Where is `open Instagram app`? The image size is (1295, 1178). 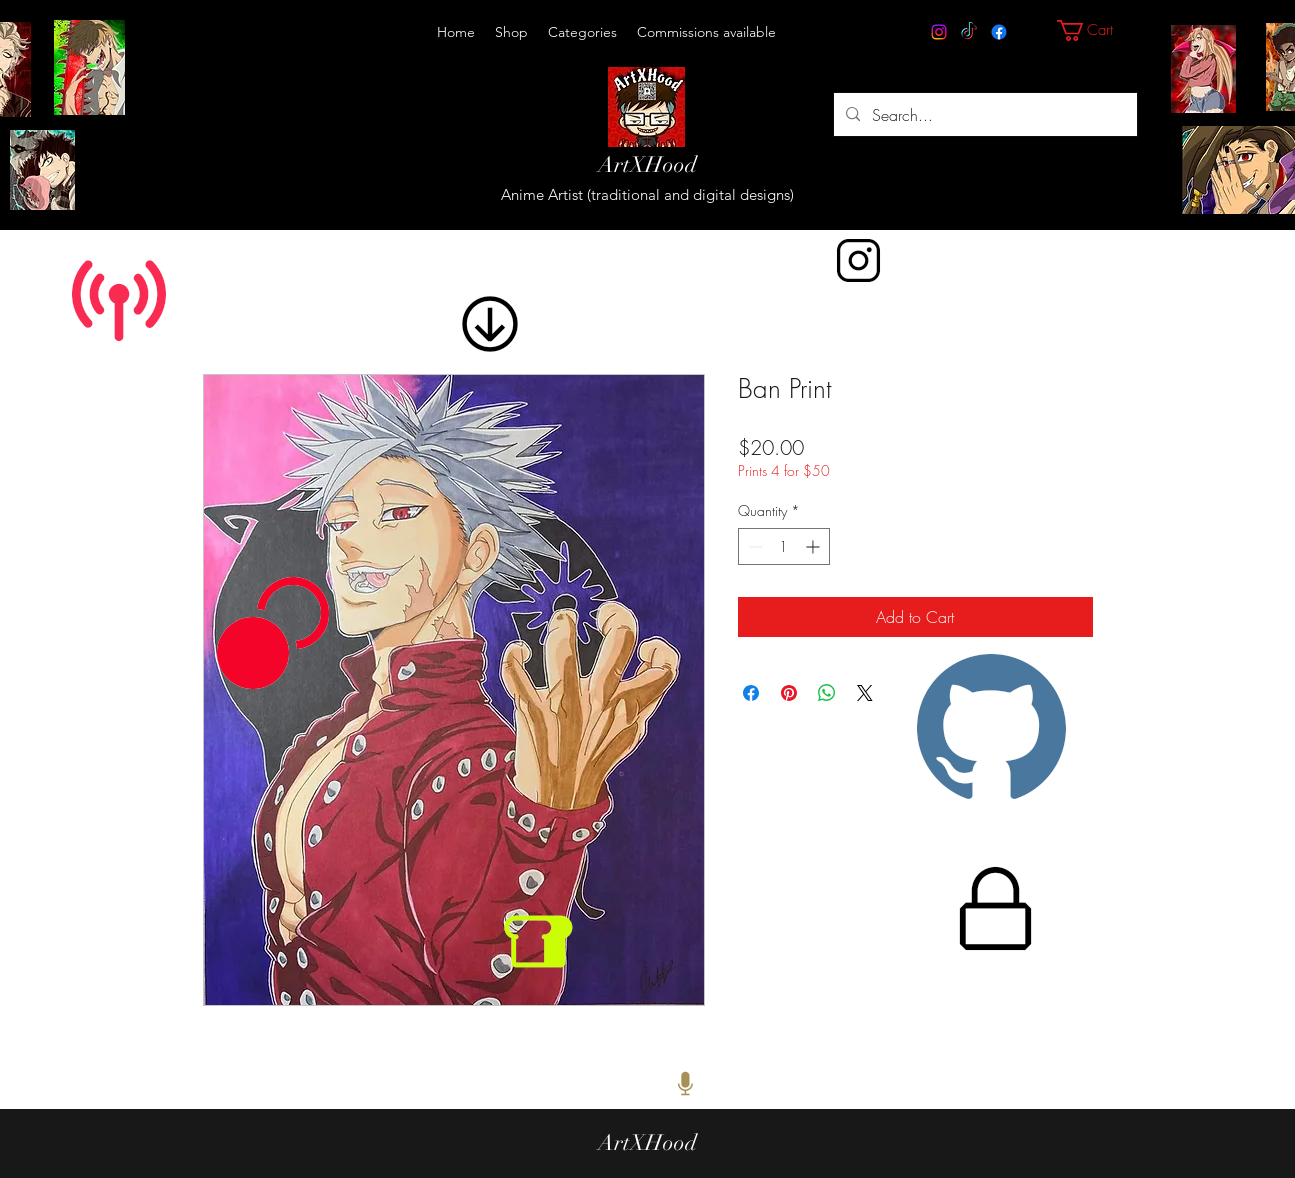
open Instagram app is located at coordinates (858, 260).